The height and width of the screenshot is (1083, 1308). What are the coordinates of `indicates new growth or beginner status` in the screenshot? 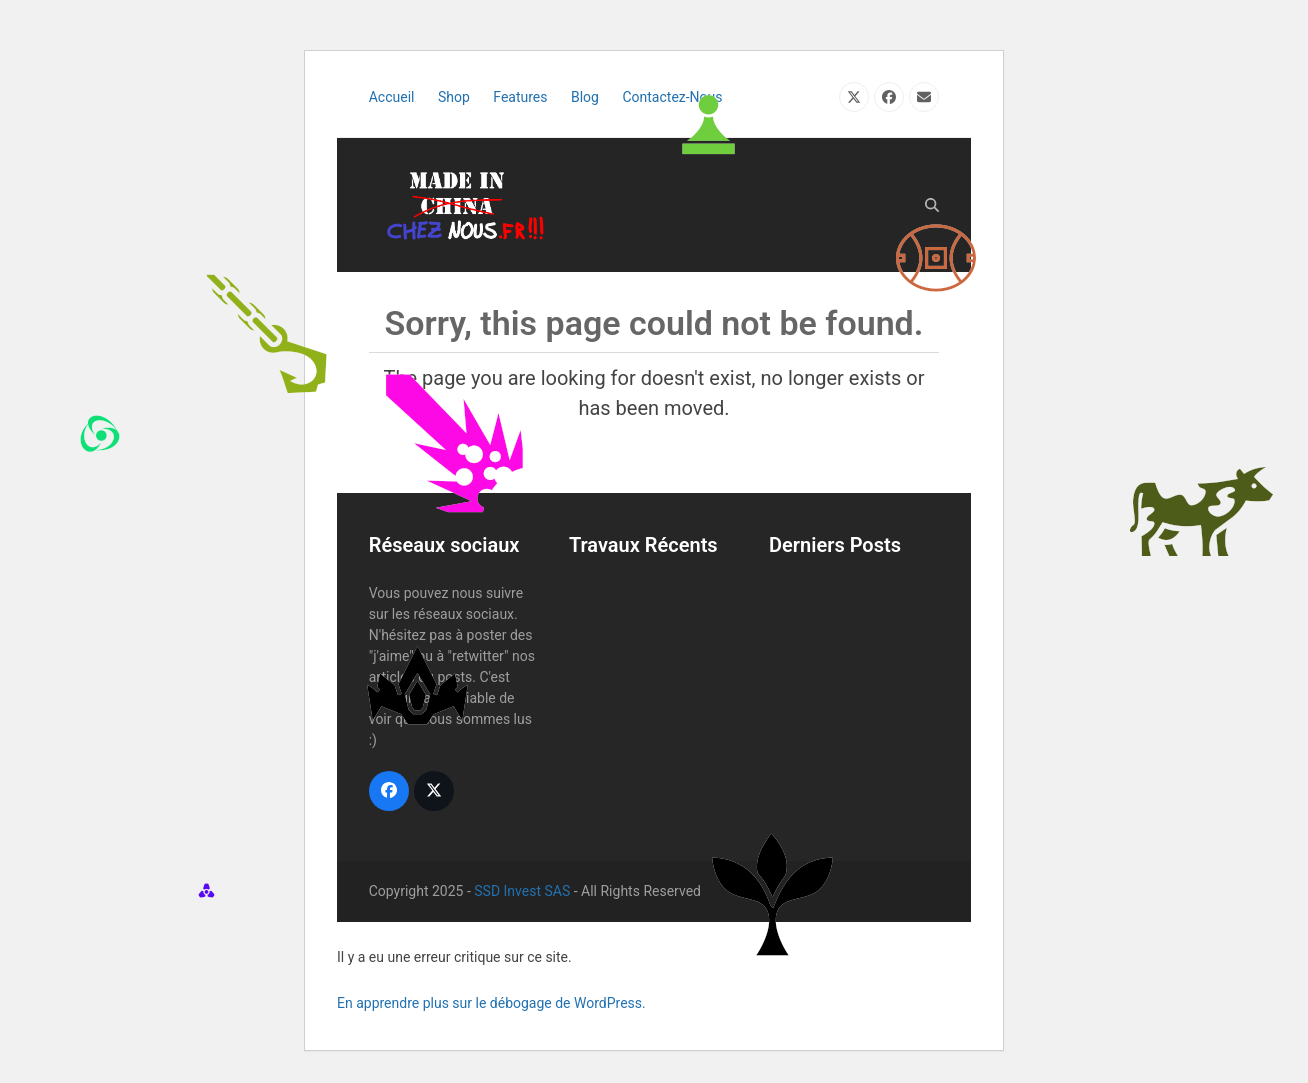 It's located at (771, 894).